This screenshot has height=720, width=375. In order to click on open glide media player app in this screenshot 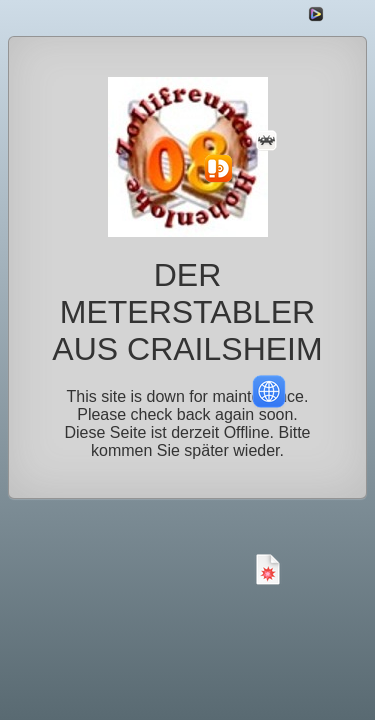, I will do `click(316, 14)`.